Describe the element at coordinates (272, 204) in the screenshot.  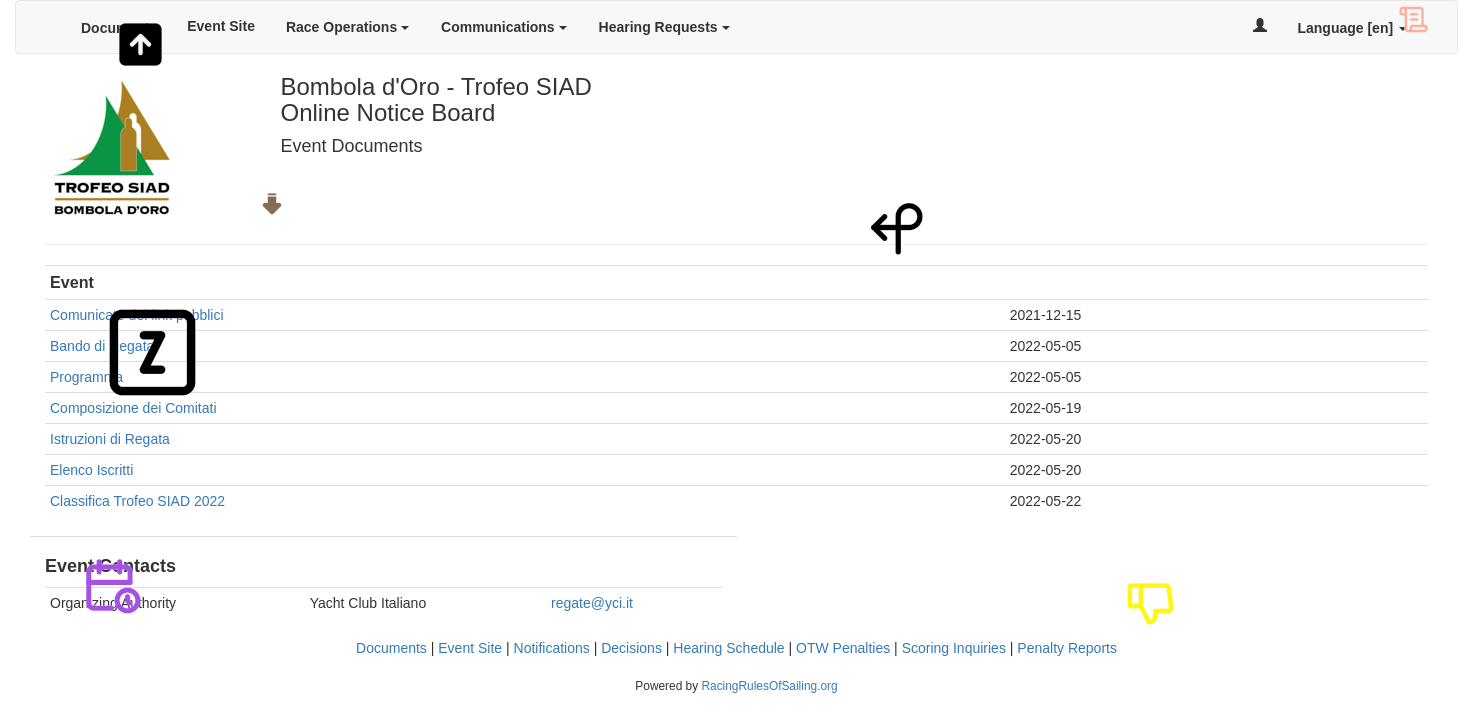
I see `download file to device` at that location.